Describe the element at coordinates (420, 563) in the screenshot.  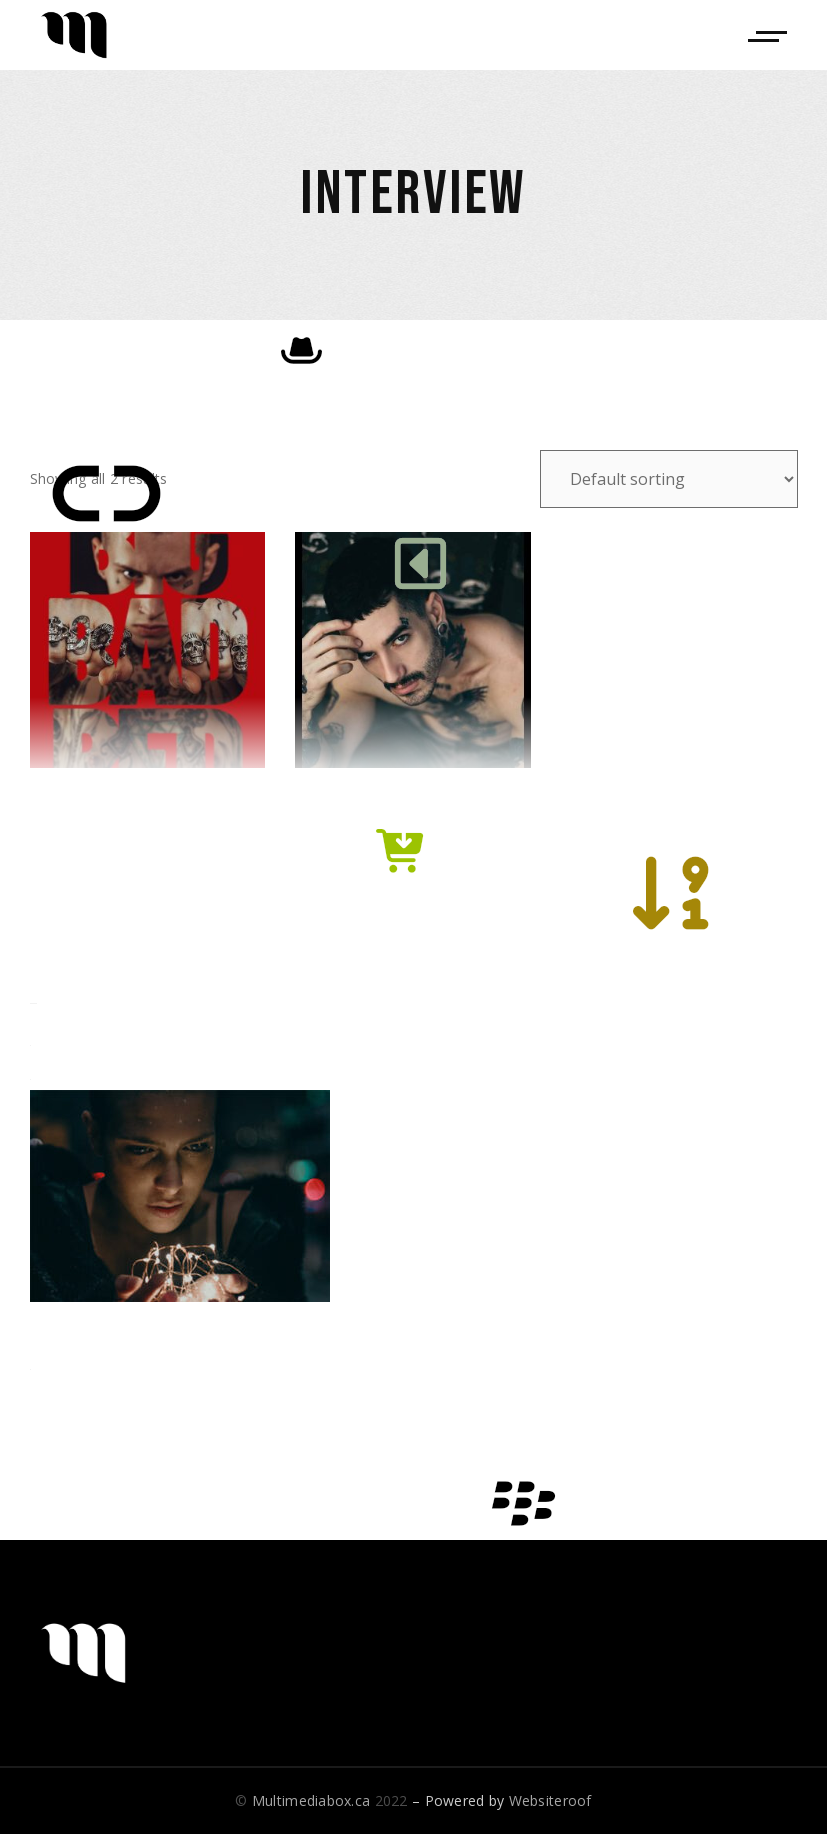
I see `navigate to the previous item or screen` at that location.